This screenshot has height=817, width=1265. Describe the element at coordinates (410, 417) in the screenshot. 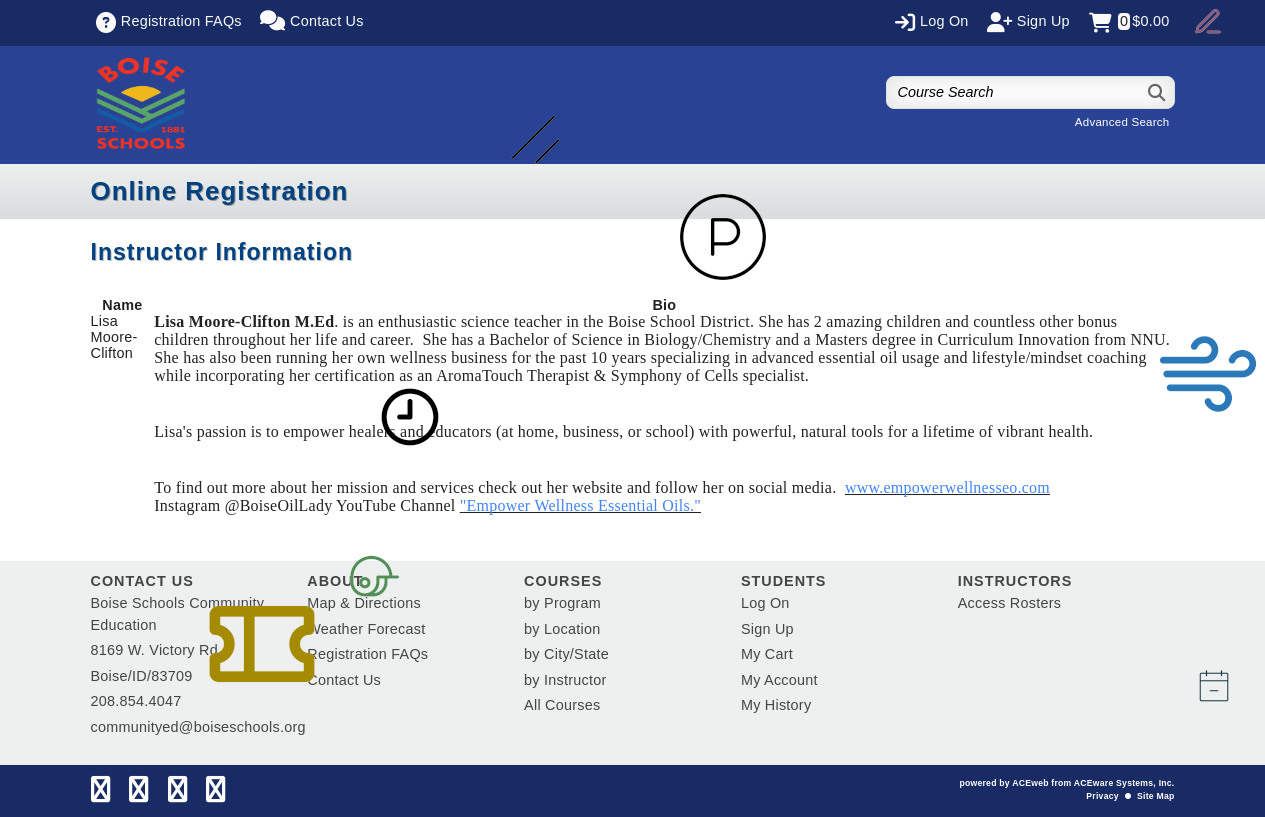

I see `view current time` at that location.